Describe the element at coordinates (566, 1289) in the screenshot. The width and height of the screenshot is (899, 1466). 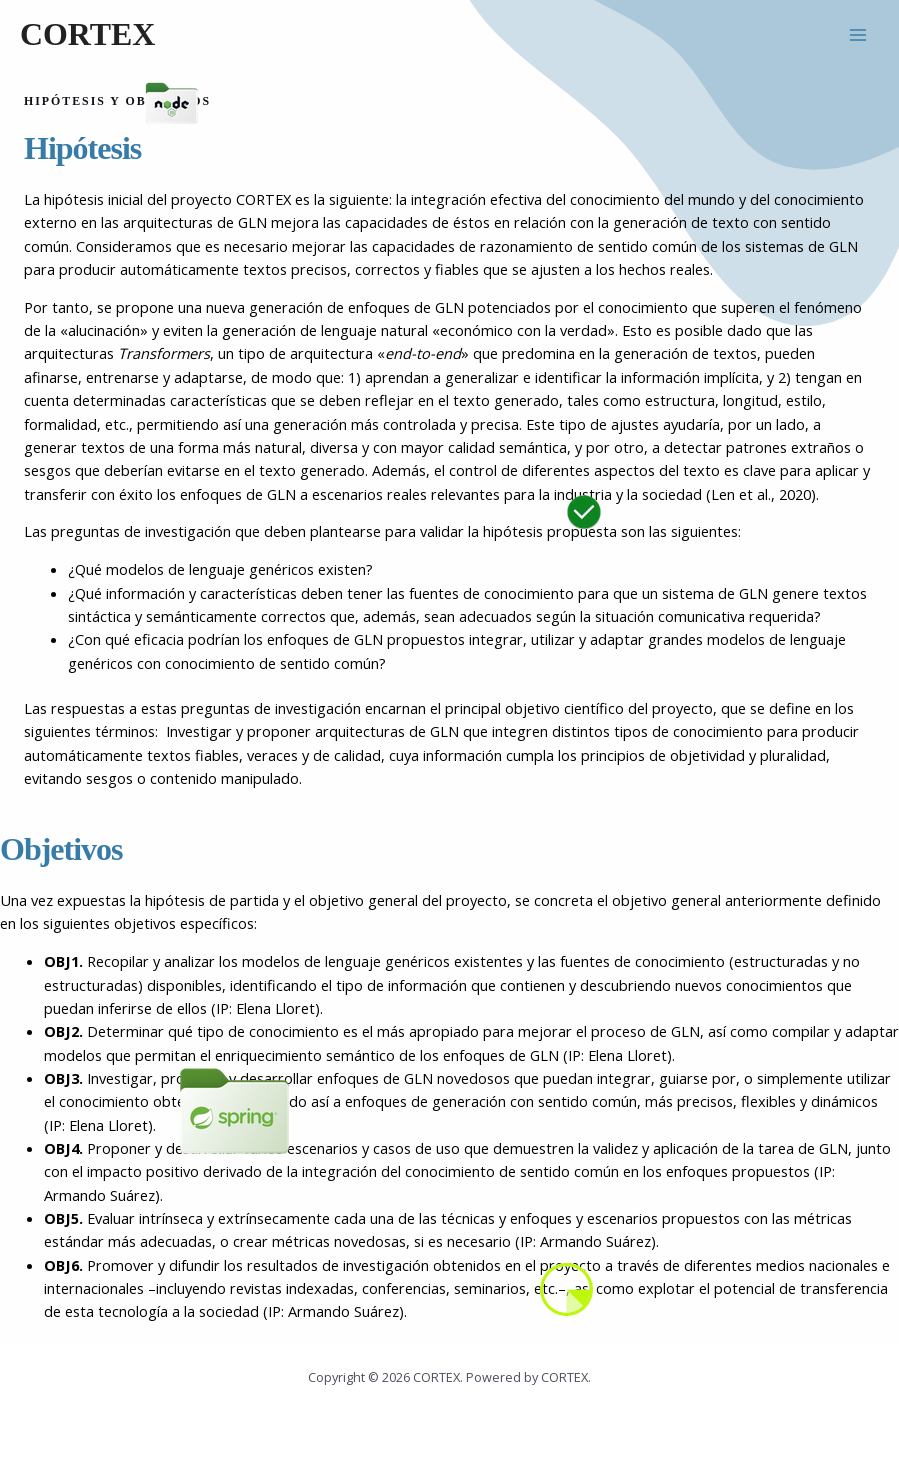
I see `view disk storage usage` at that location.